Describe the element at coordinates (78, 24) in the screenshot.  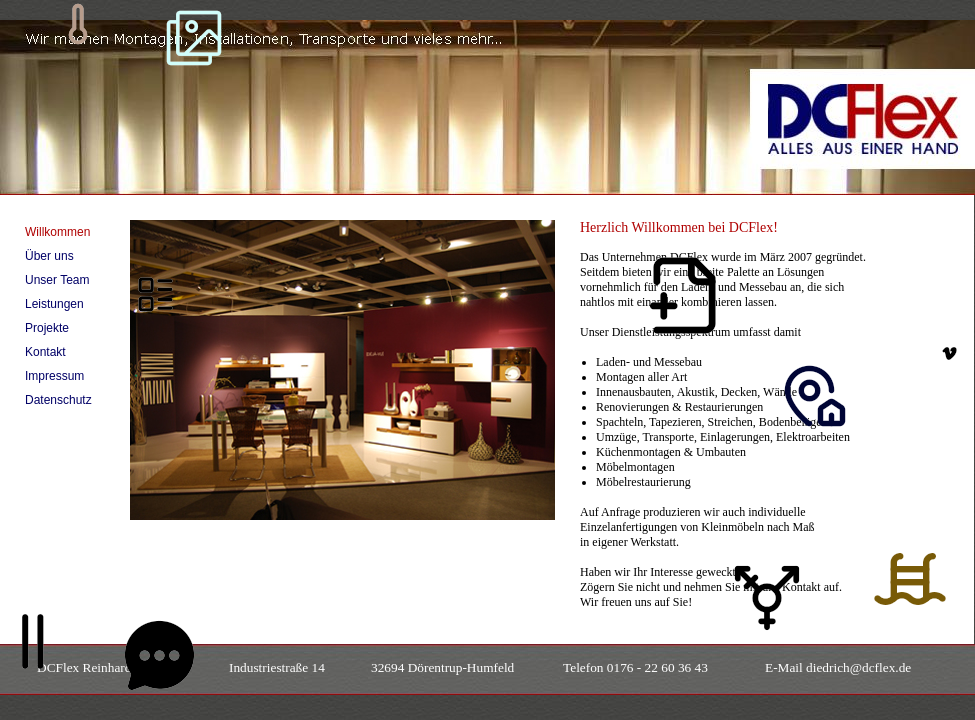
I see `view current temperature reading` at that location.